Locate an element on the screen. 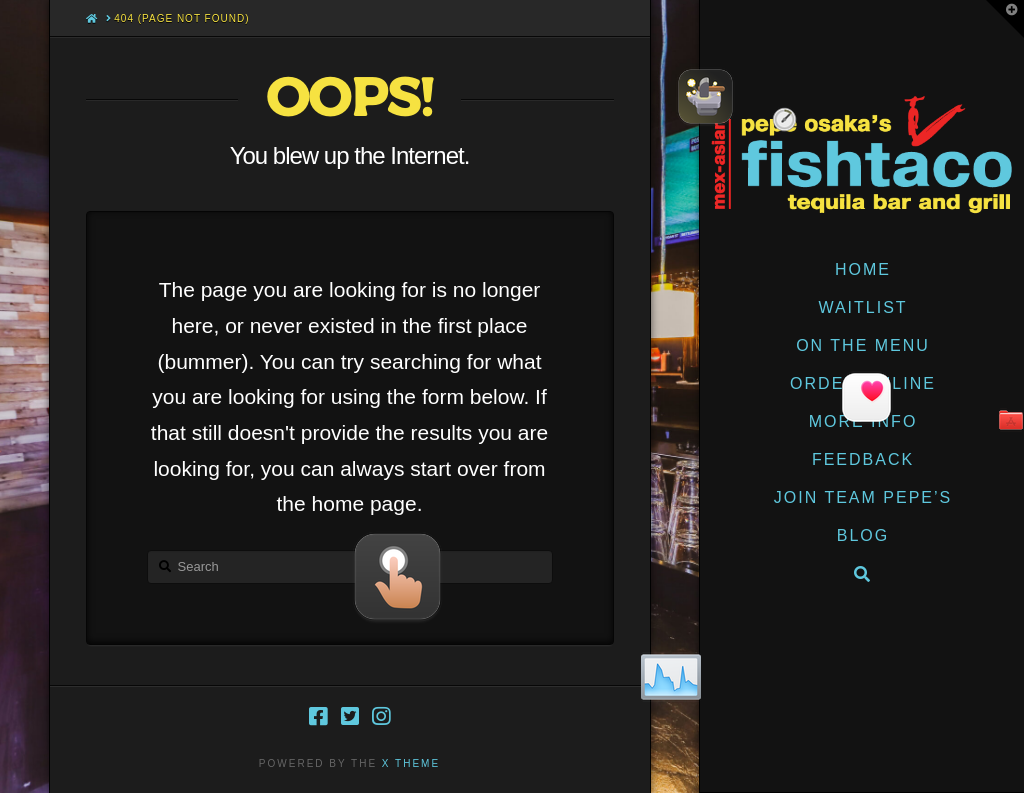 This screenshot has height=793, width=1024. open sysprof system profiler is located at coordinates (784, 119).